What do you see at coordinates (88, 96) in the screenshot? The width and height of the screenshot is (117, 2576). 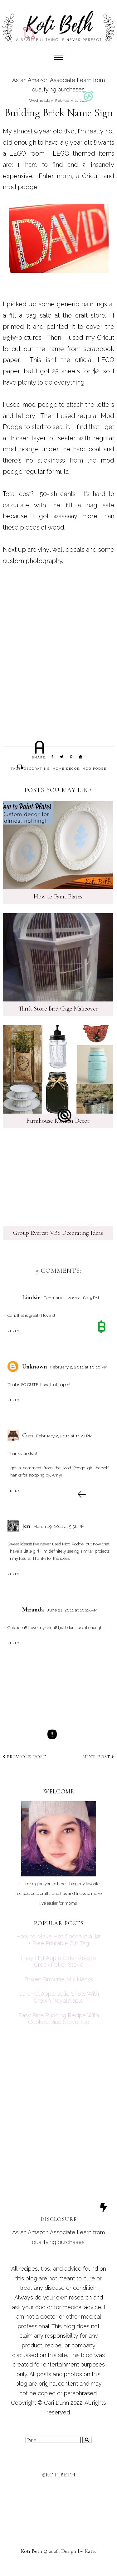 I see `view average alarm or alert statistics` at bounding box center [88, 96].